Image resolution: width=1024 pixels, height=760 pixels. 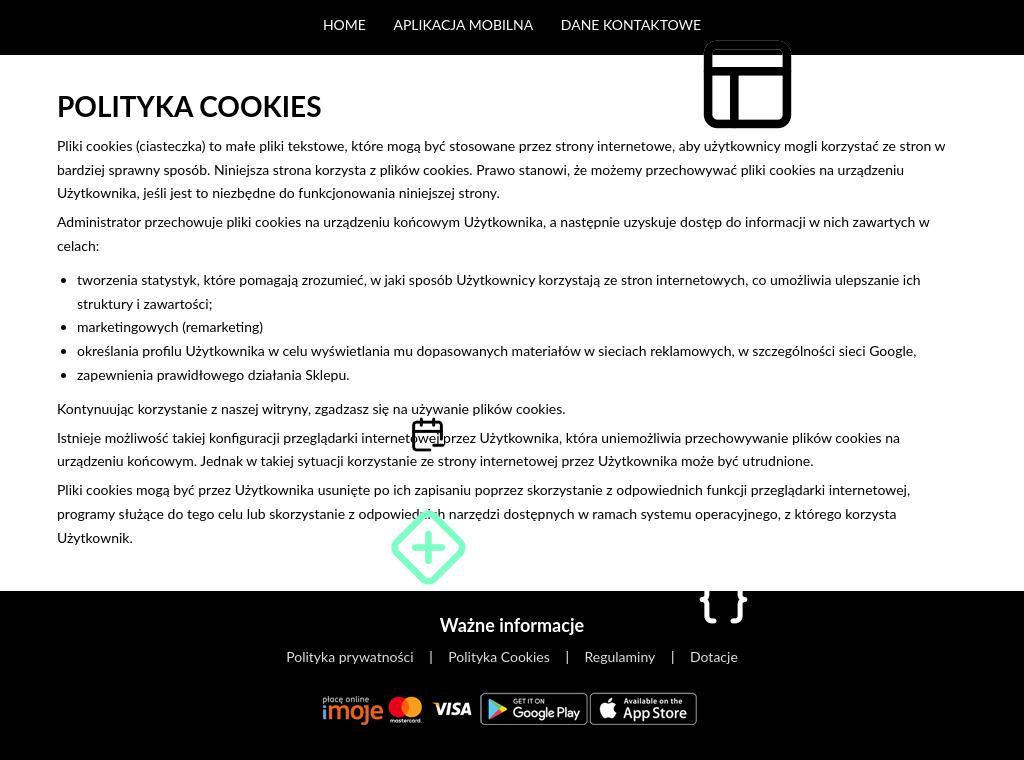 I want to click on view or edit JSON data, so click(x=723, y=599).